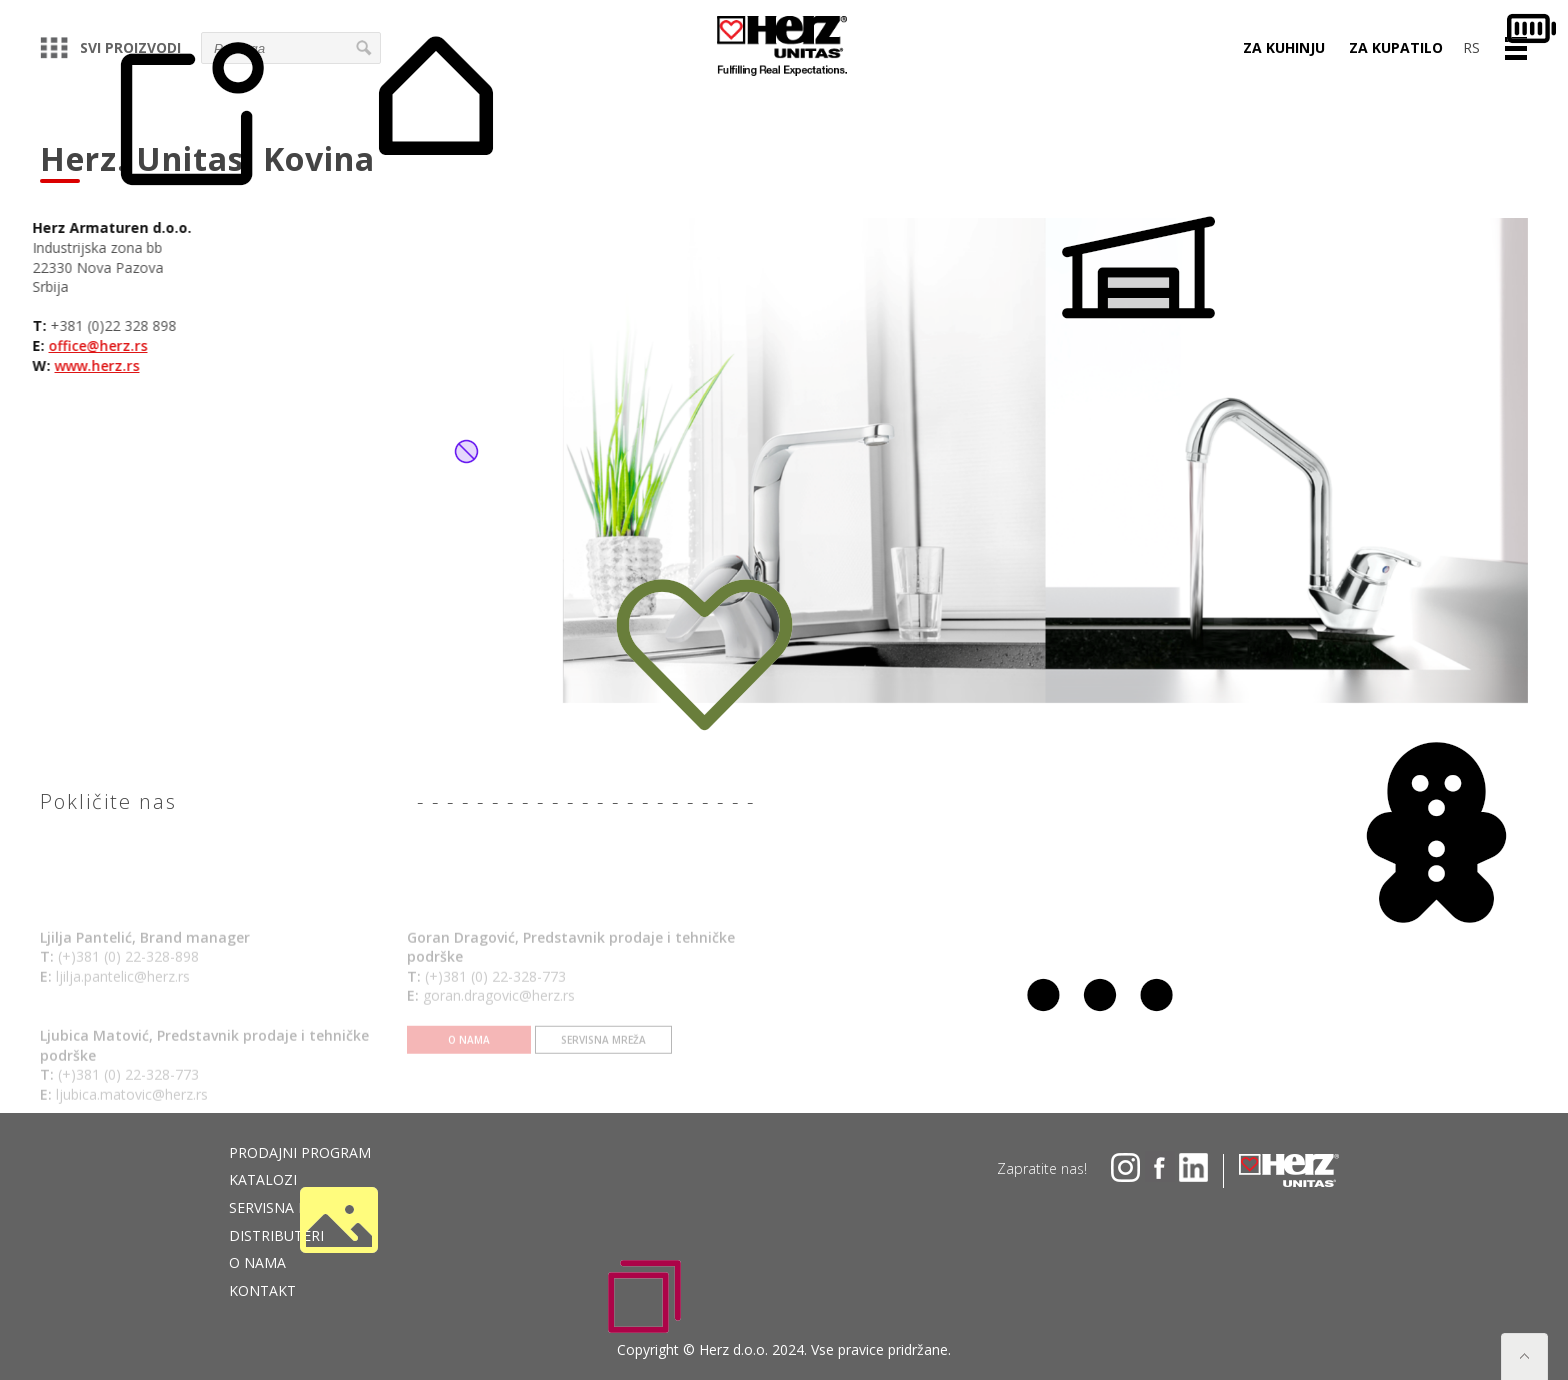 The height and width of the screenshot is (1380, 1568). What do you see at coordinates (436, 98) in the screenshot?
I see `navigate to home screen` at bounding box center [436, 98].